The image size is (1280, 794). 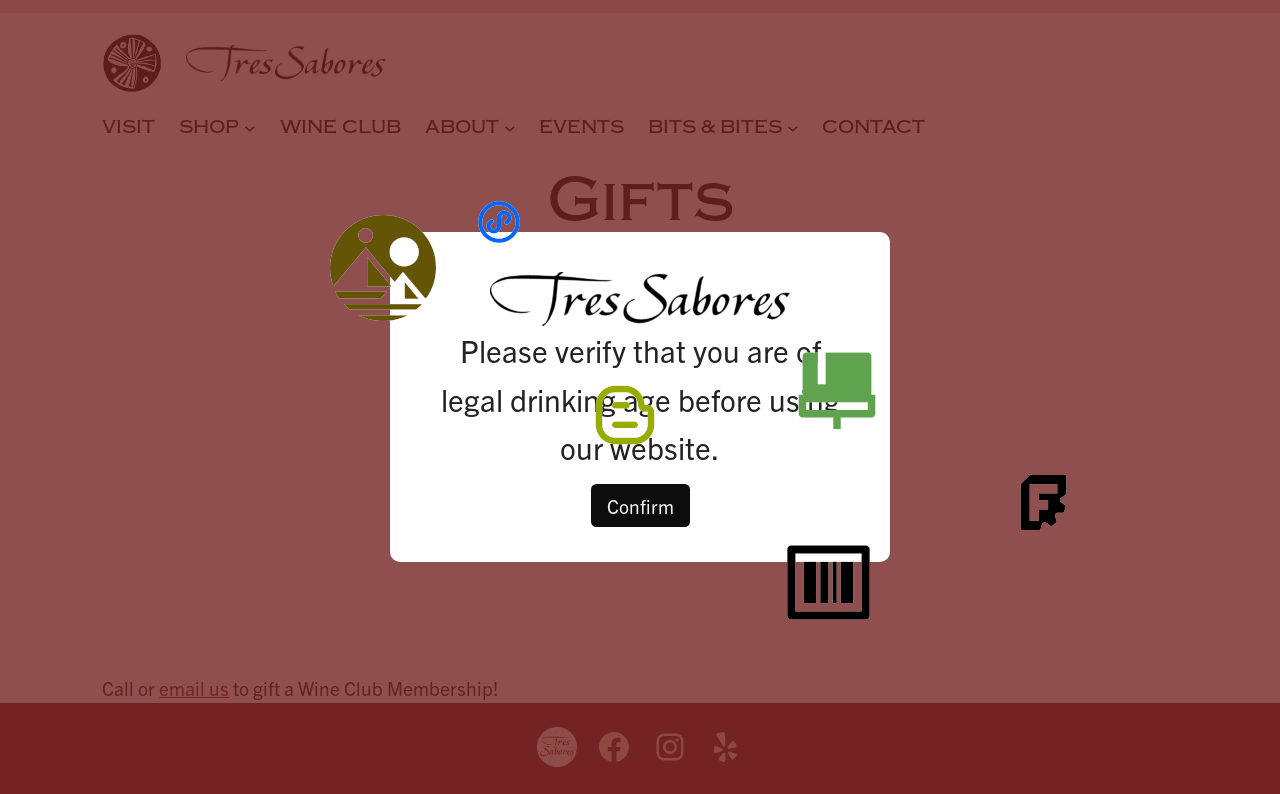 I want to click on scan a barcode, so click(x=828, y=582).